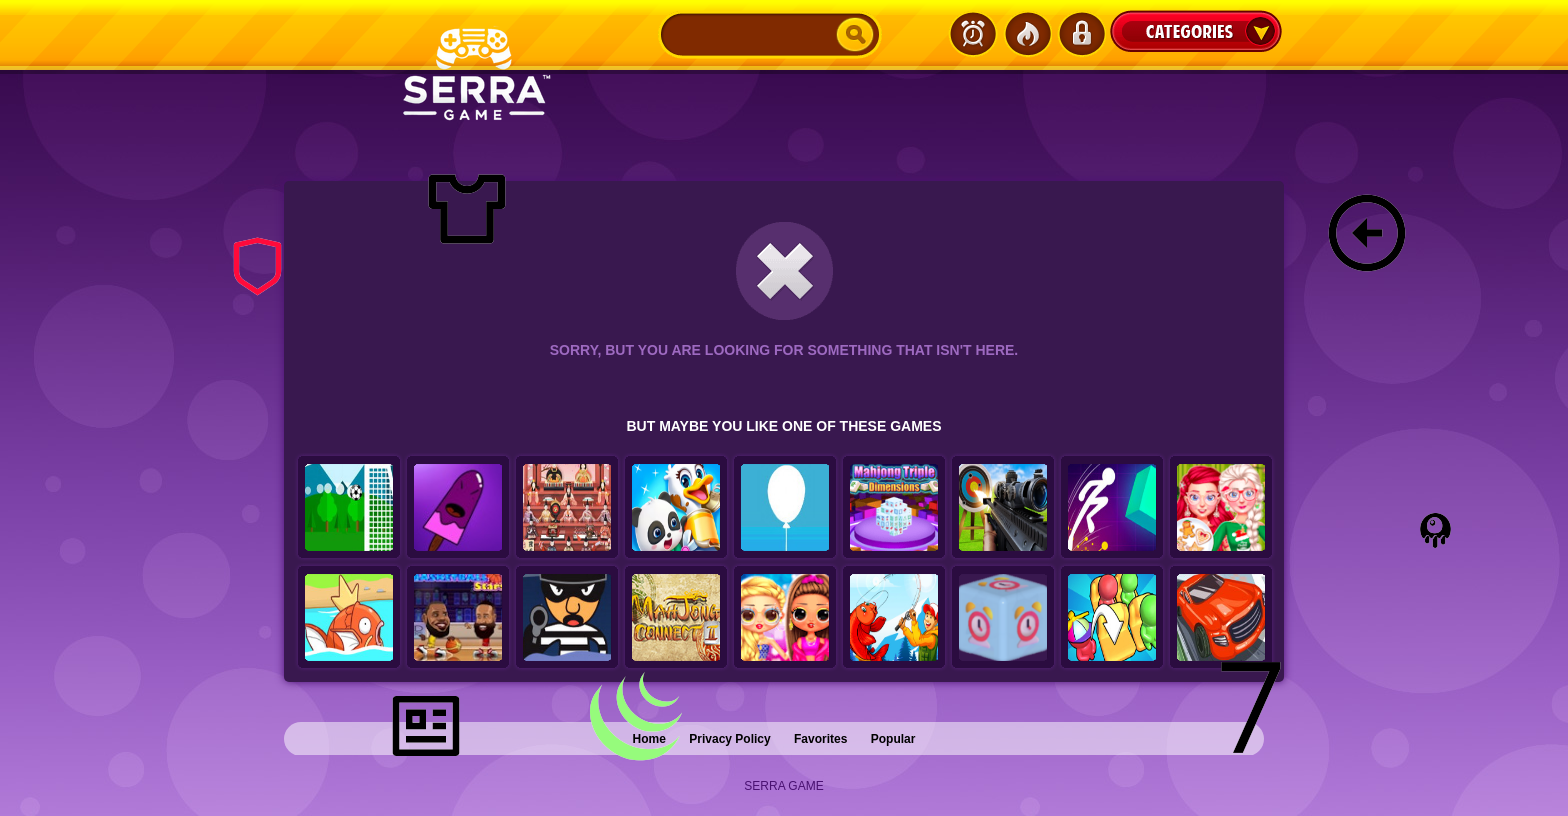 This screenshot has width=1568, height=816. Describe the element at coordinates (257, 266) in the screenshot. I see `access security settings` at that location.